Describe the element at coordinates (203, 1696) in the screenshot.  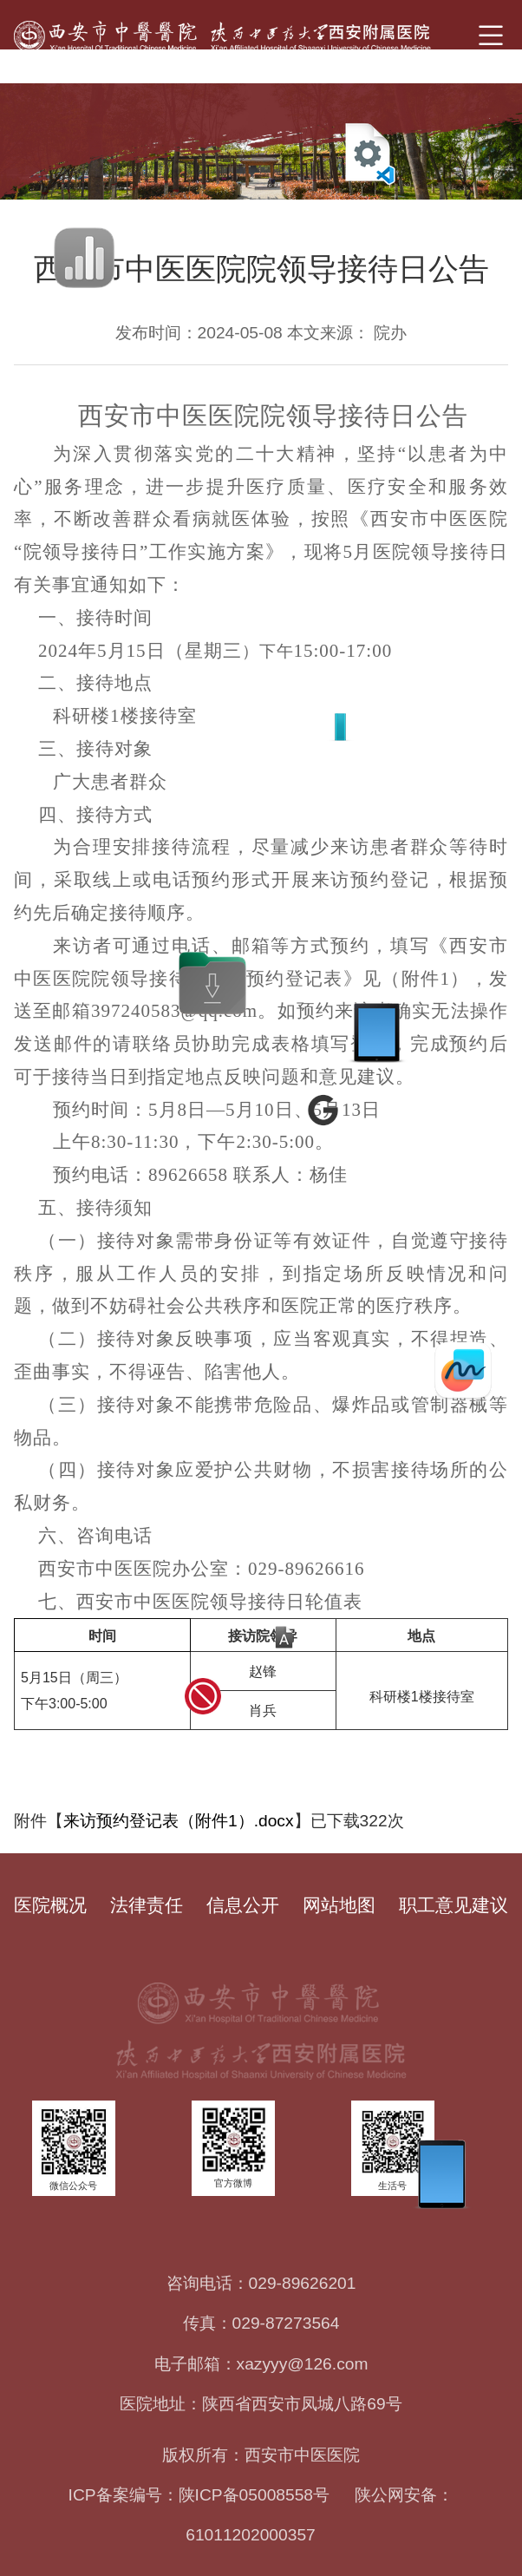
I see `delete selected item` at that location.